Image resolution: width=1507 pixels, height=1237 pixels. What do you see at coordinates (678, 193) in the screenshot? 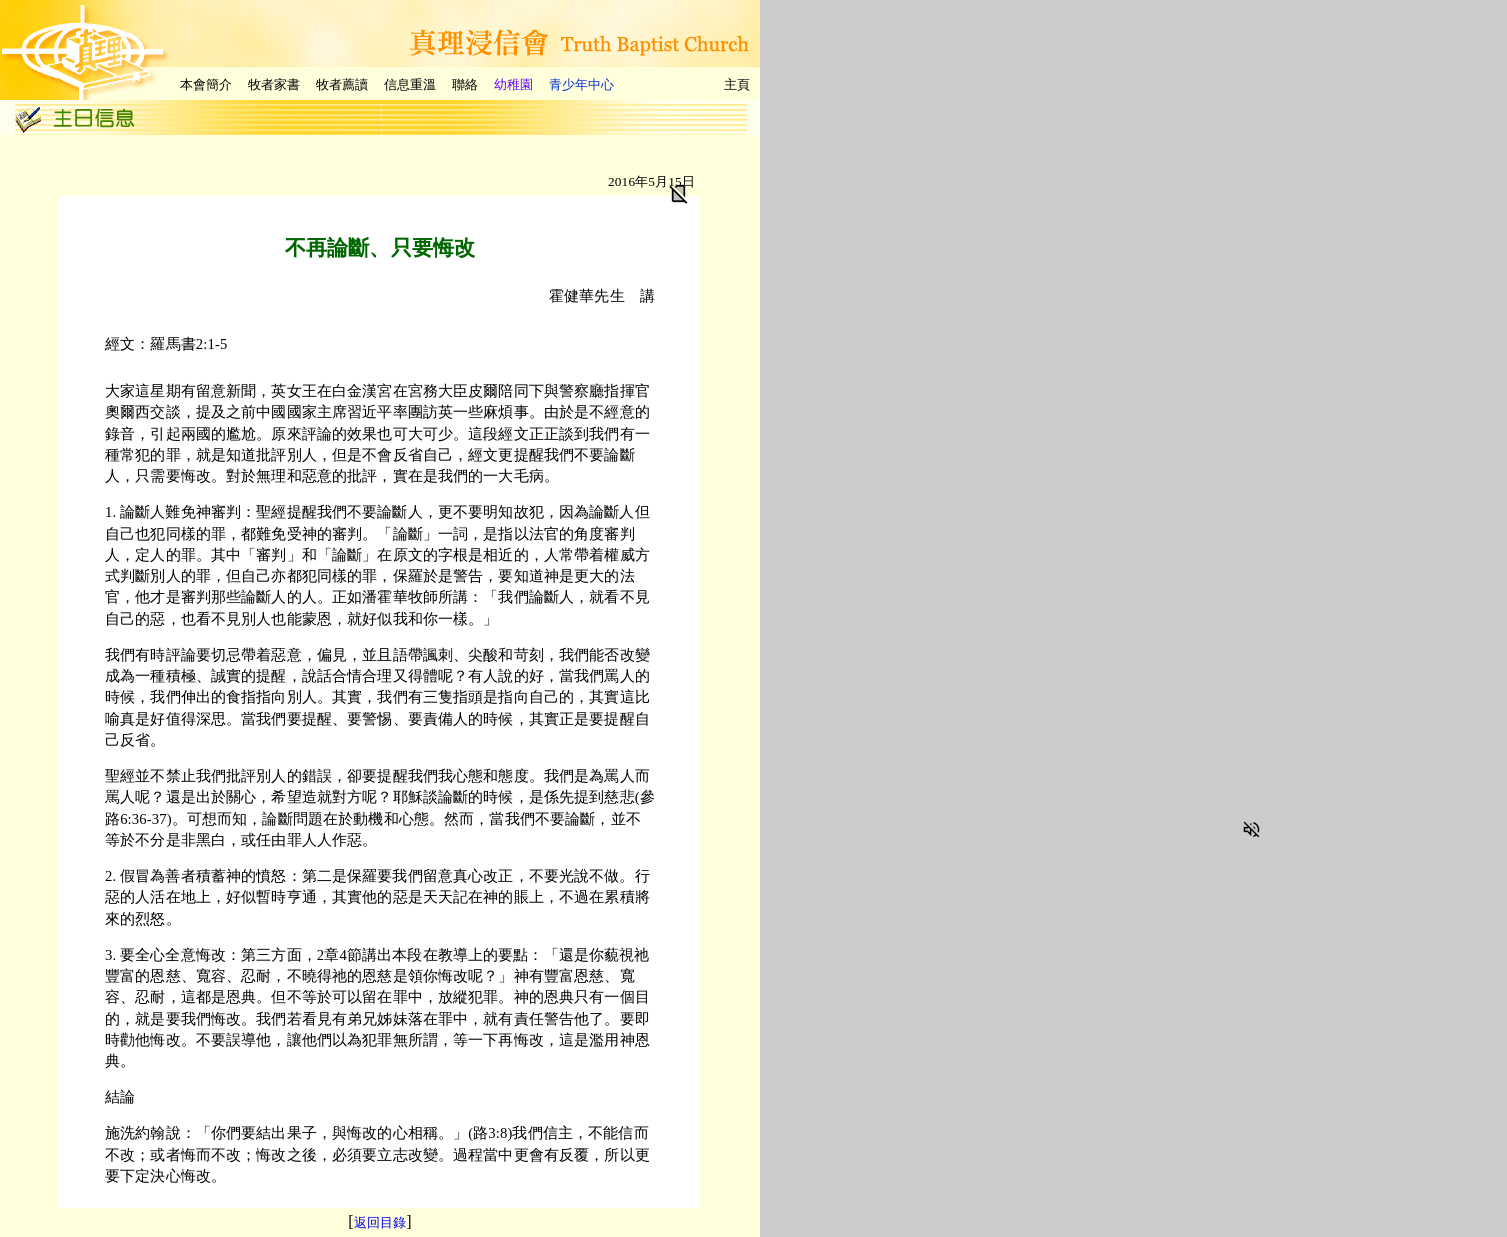
I see `indicates no sim card detected` at bounding box center [678, 193].